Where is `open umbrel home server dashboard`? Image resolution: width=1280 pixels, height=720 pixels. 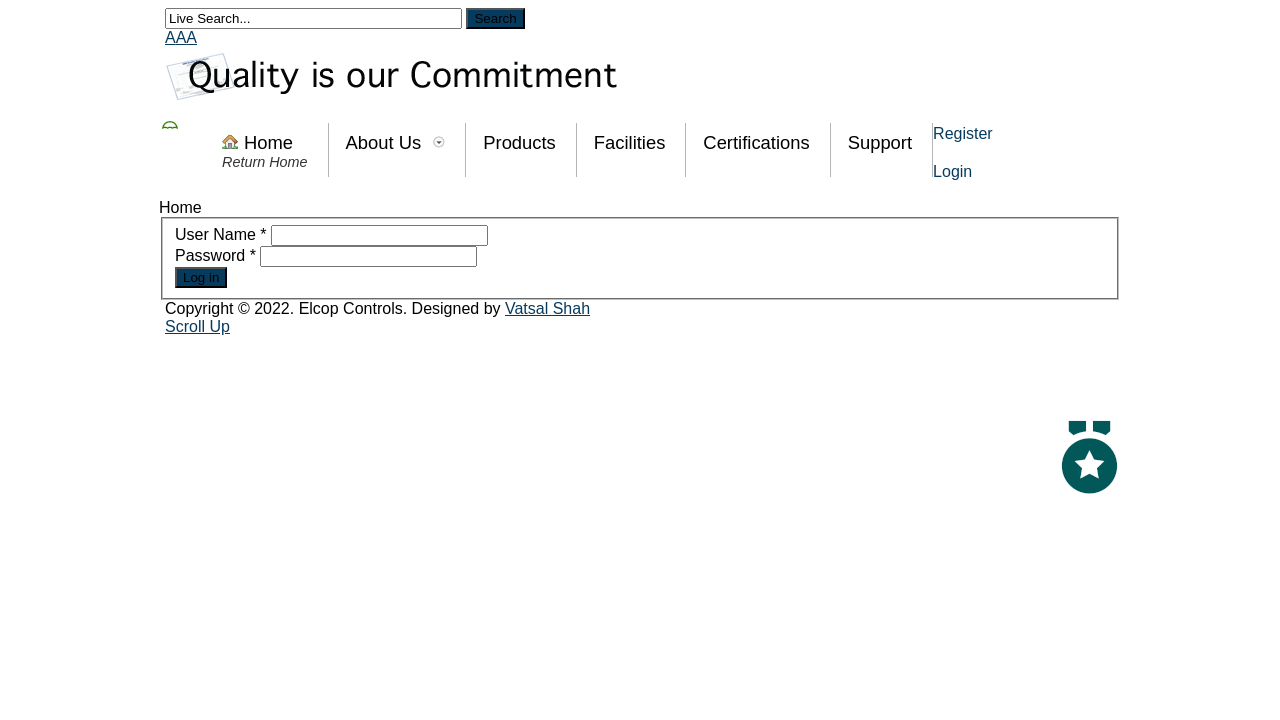
open umbrel home server dashboard is located at coordinates (170, 125).